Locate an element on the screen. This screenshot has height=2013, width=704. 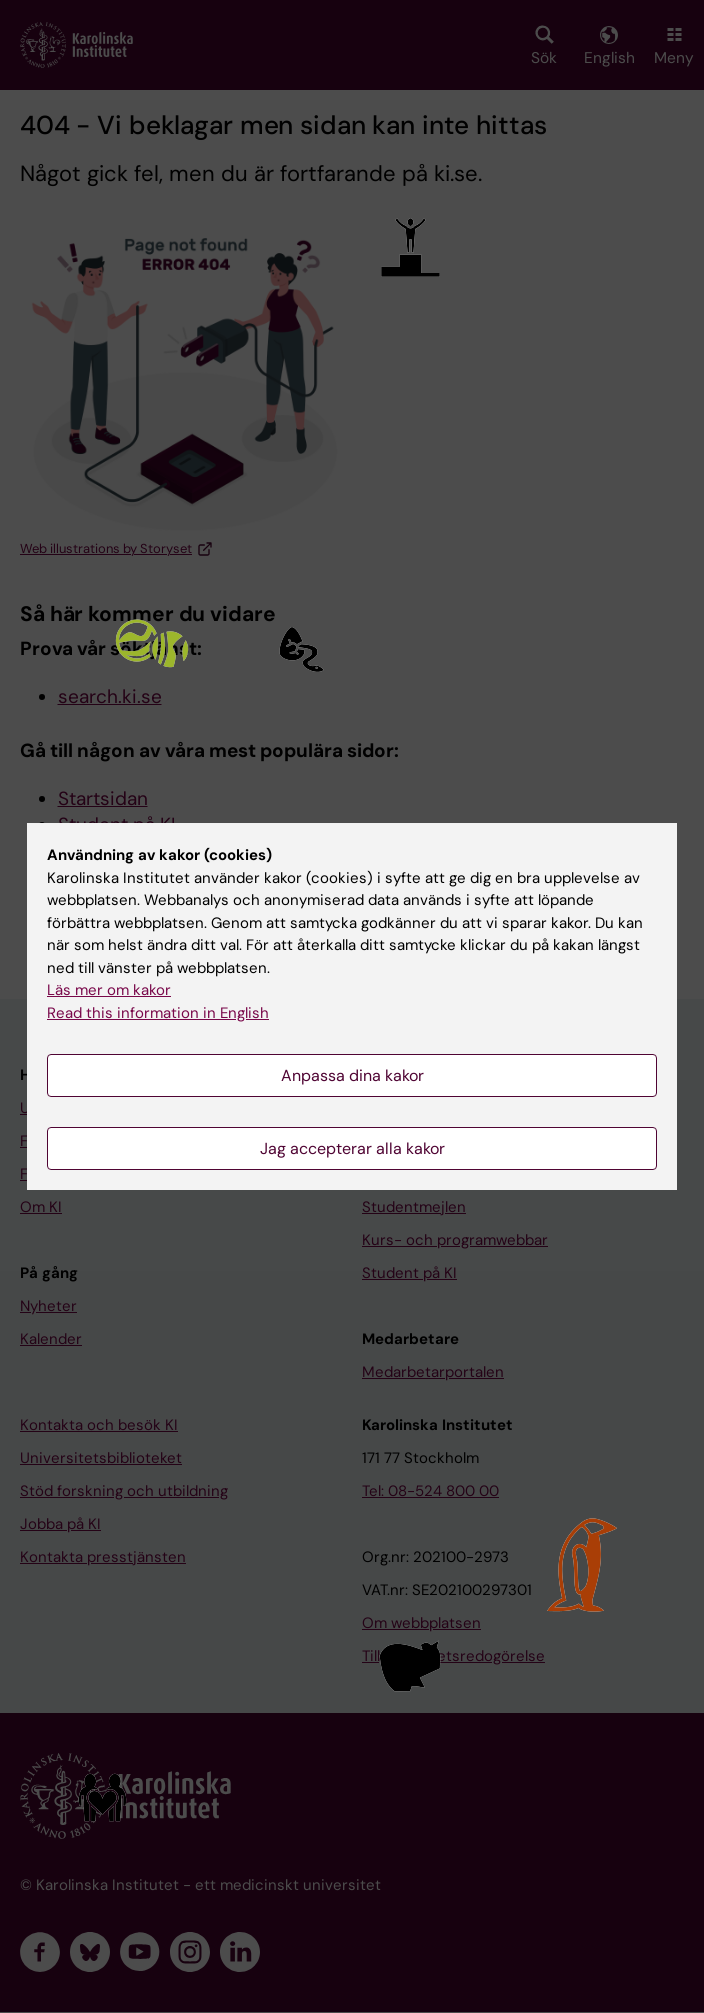
select cambodia as your country or region is located at coordinates (410, 1666).